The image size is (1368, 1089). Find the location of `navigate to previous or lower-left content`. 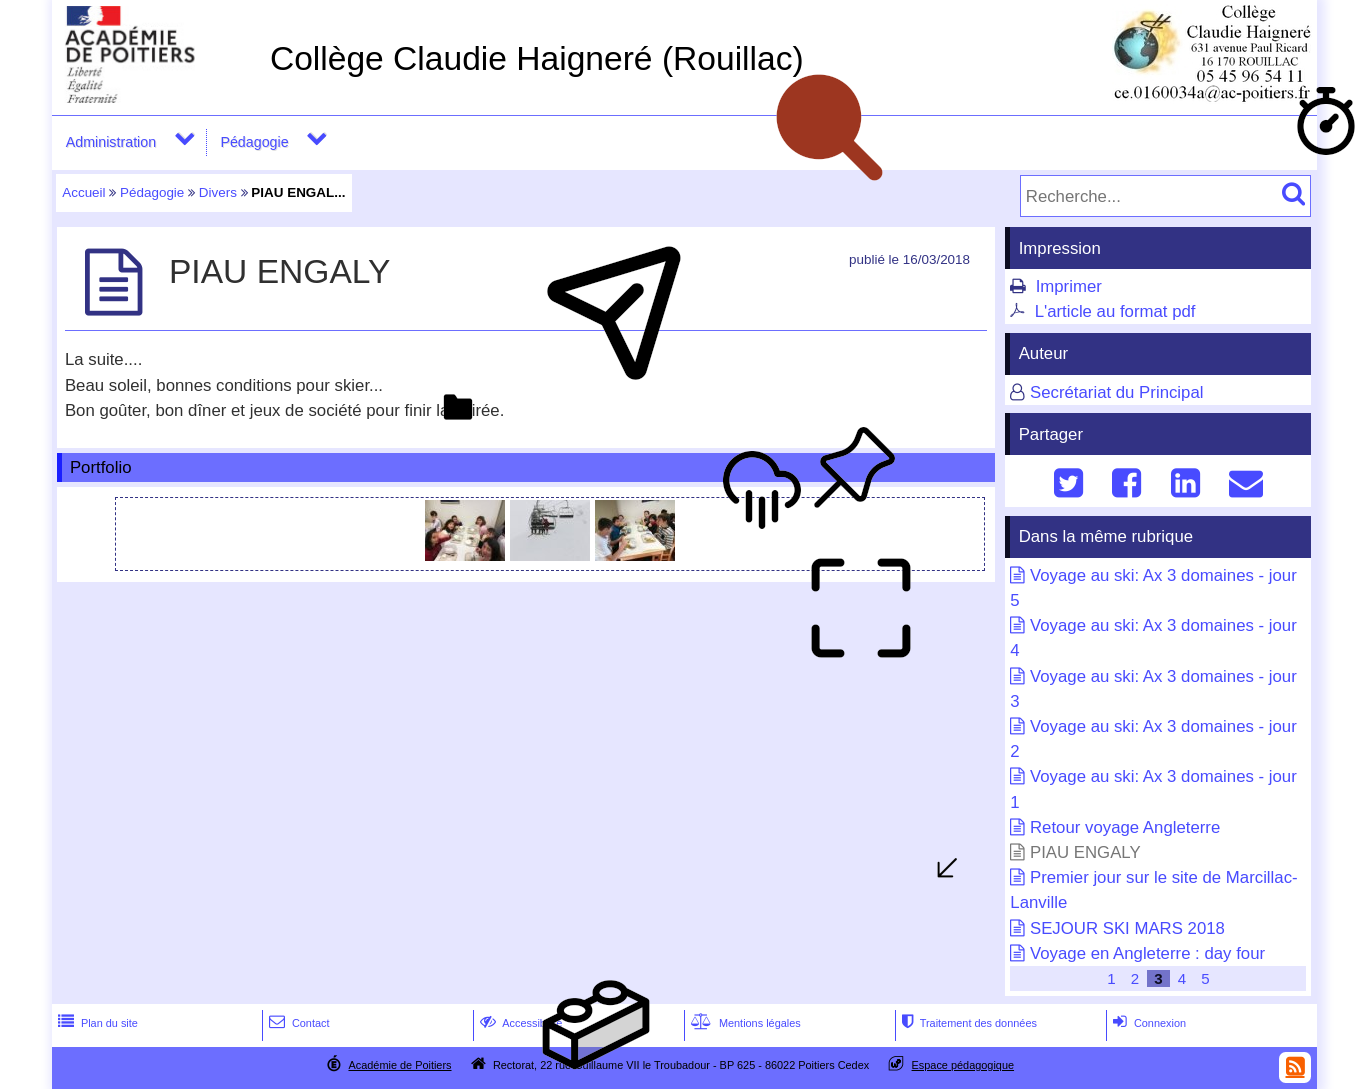

navigate to previous or lower-left content is located at coordinates (948, 867).